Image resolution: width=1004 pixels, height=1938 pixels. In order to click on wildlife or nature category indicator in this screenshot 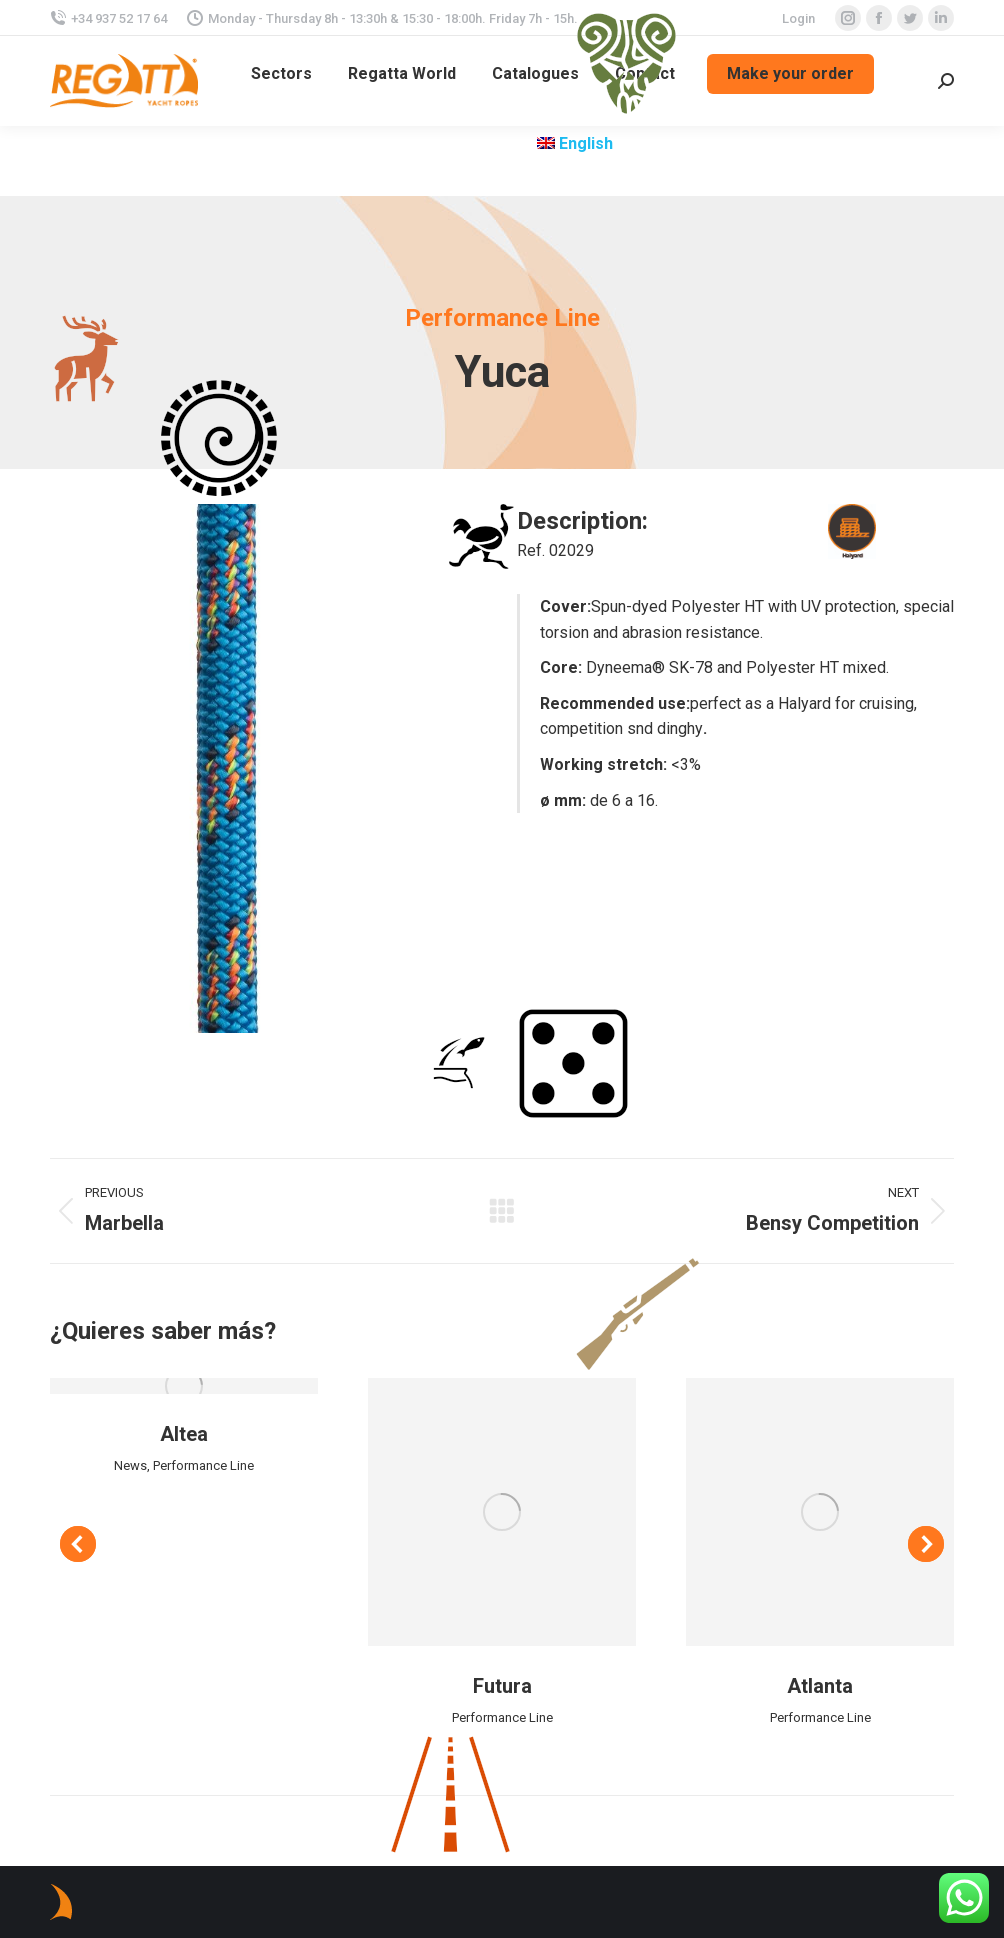, I will do `click(86, 358)`.